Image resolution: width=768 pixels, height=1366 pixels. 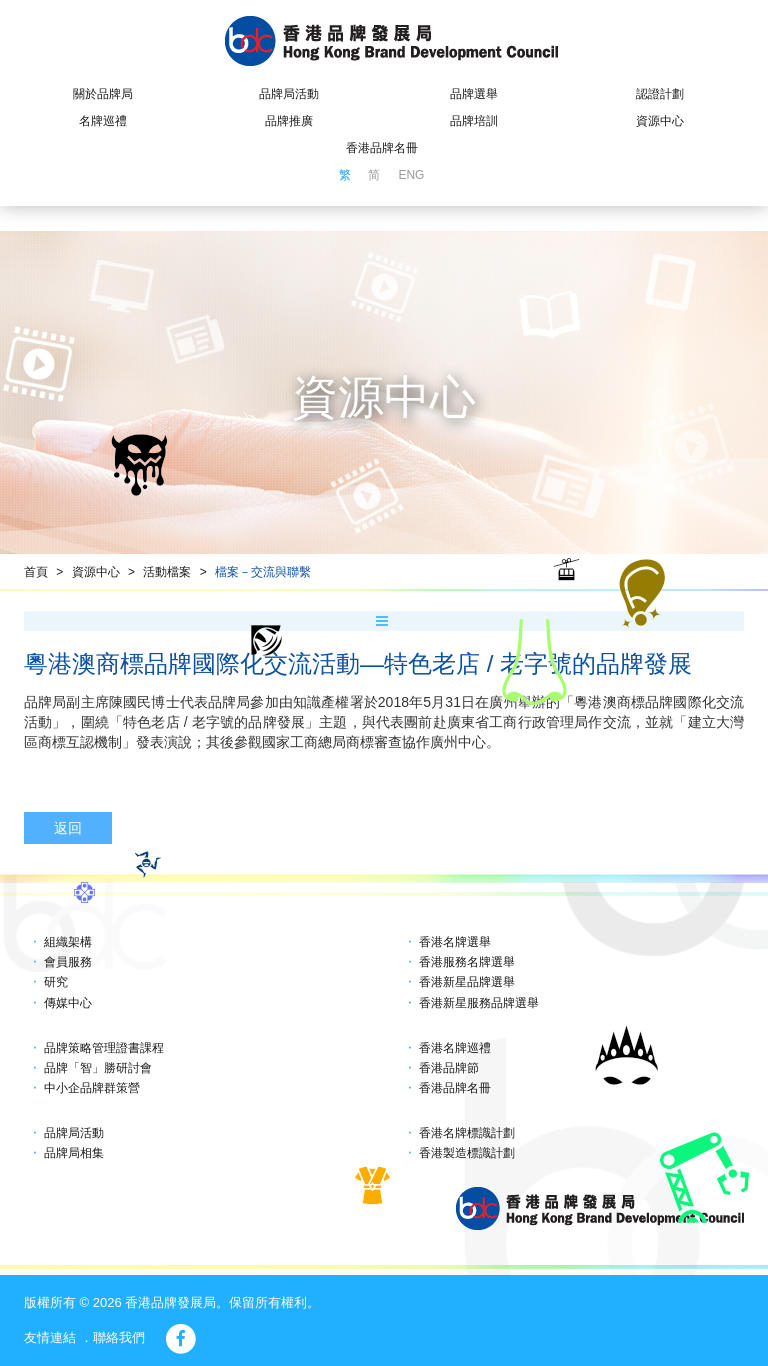 What do you see at coordinates (266, 640) in the screenshot?
I see `activate voice command or shout ability` at bounding box center [266, 640].